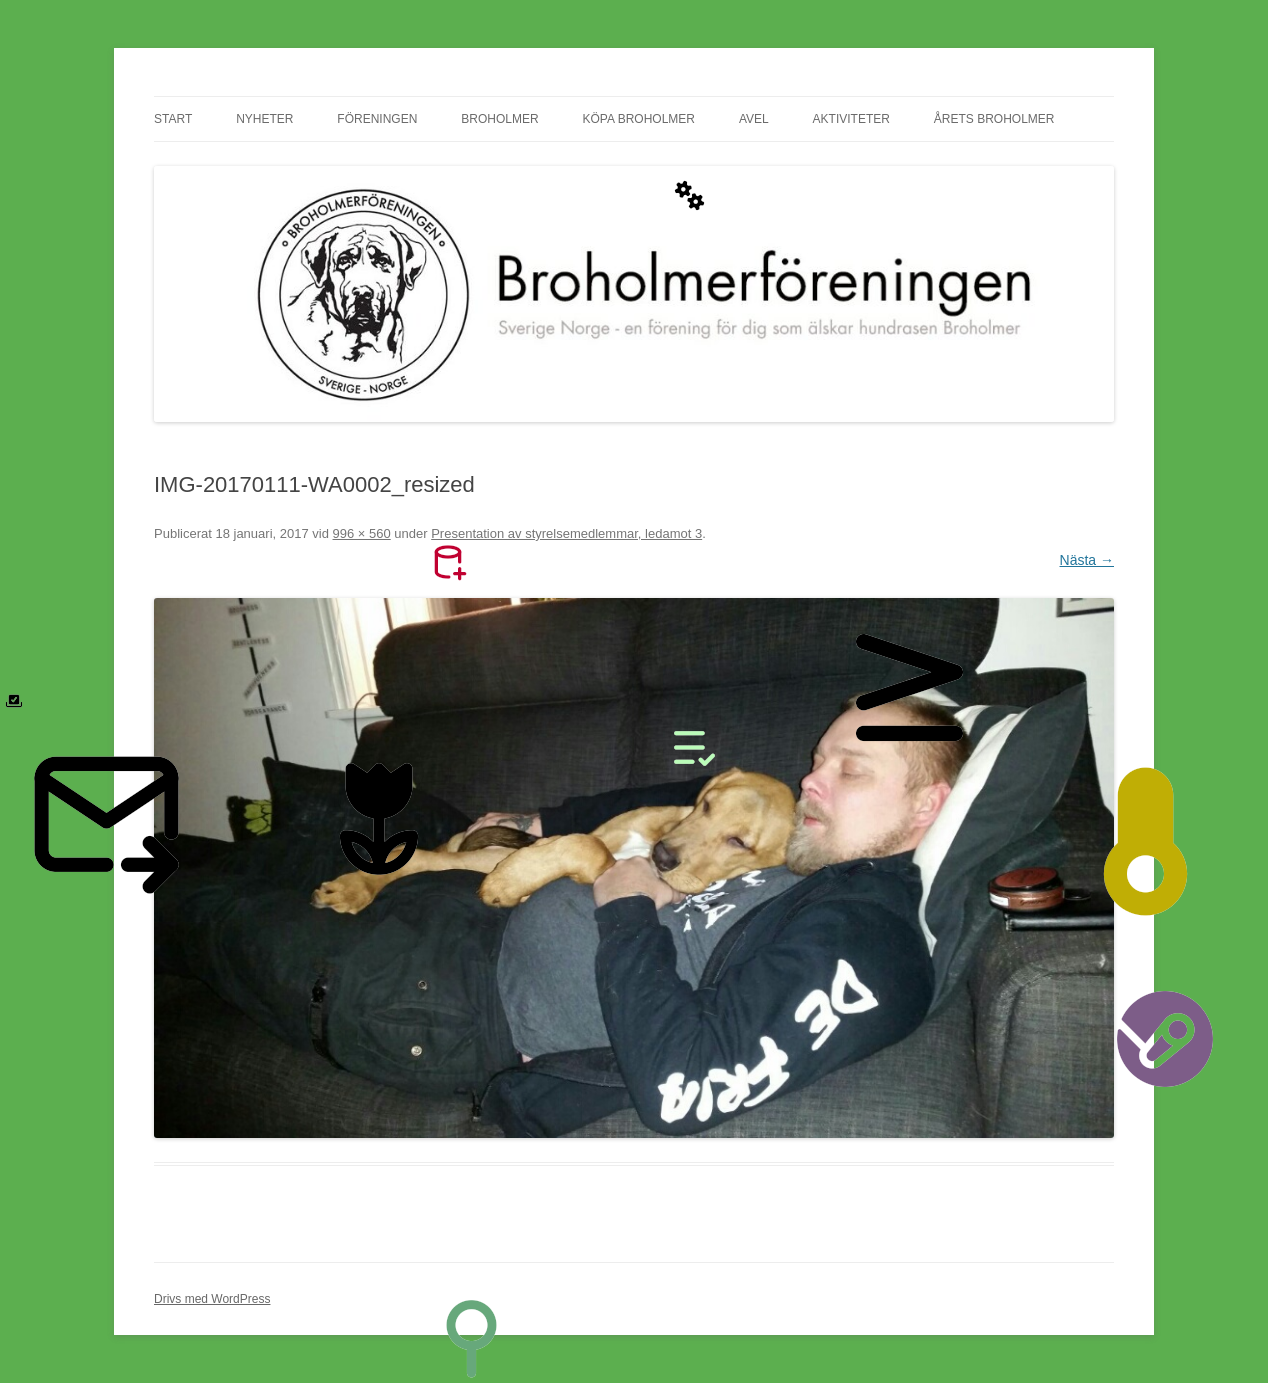  What do you see at coordinates (694, 747) in the screenshot?
I see `view completed tasks` at bounding box center [694, 747].